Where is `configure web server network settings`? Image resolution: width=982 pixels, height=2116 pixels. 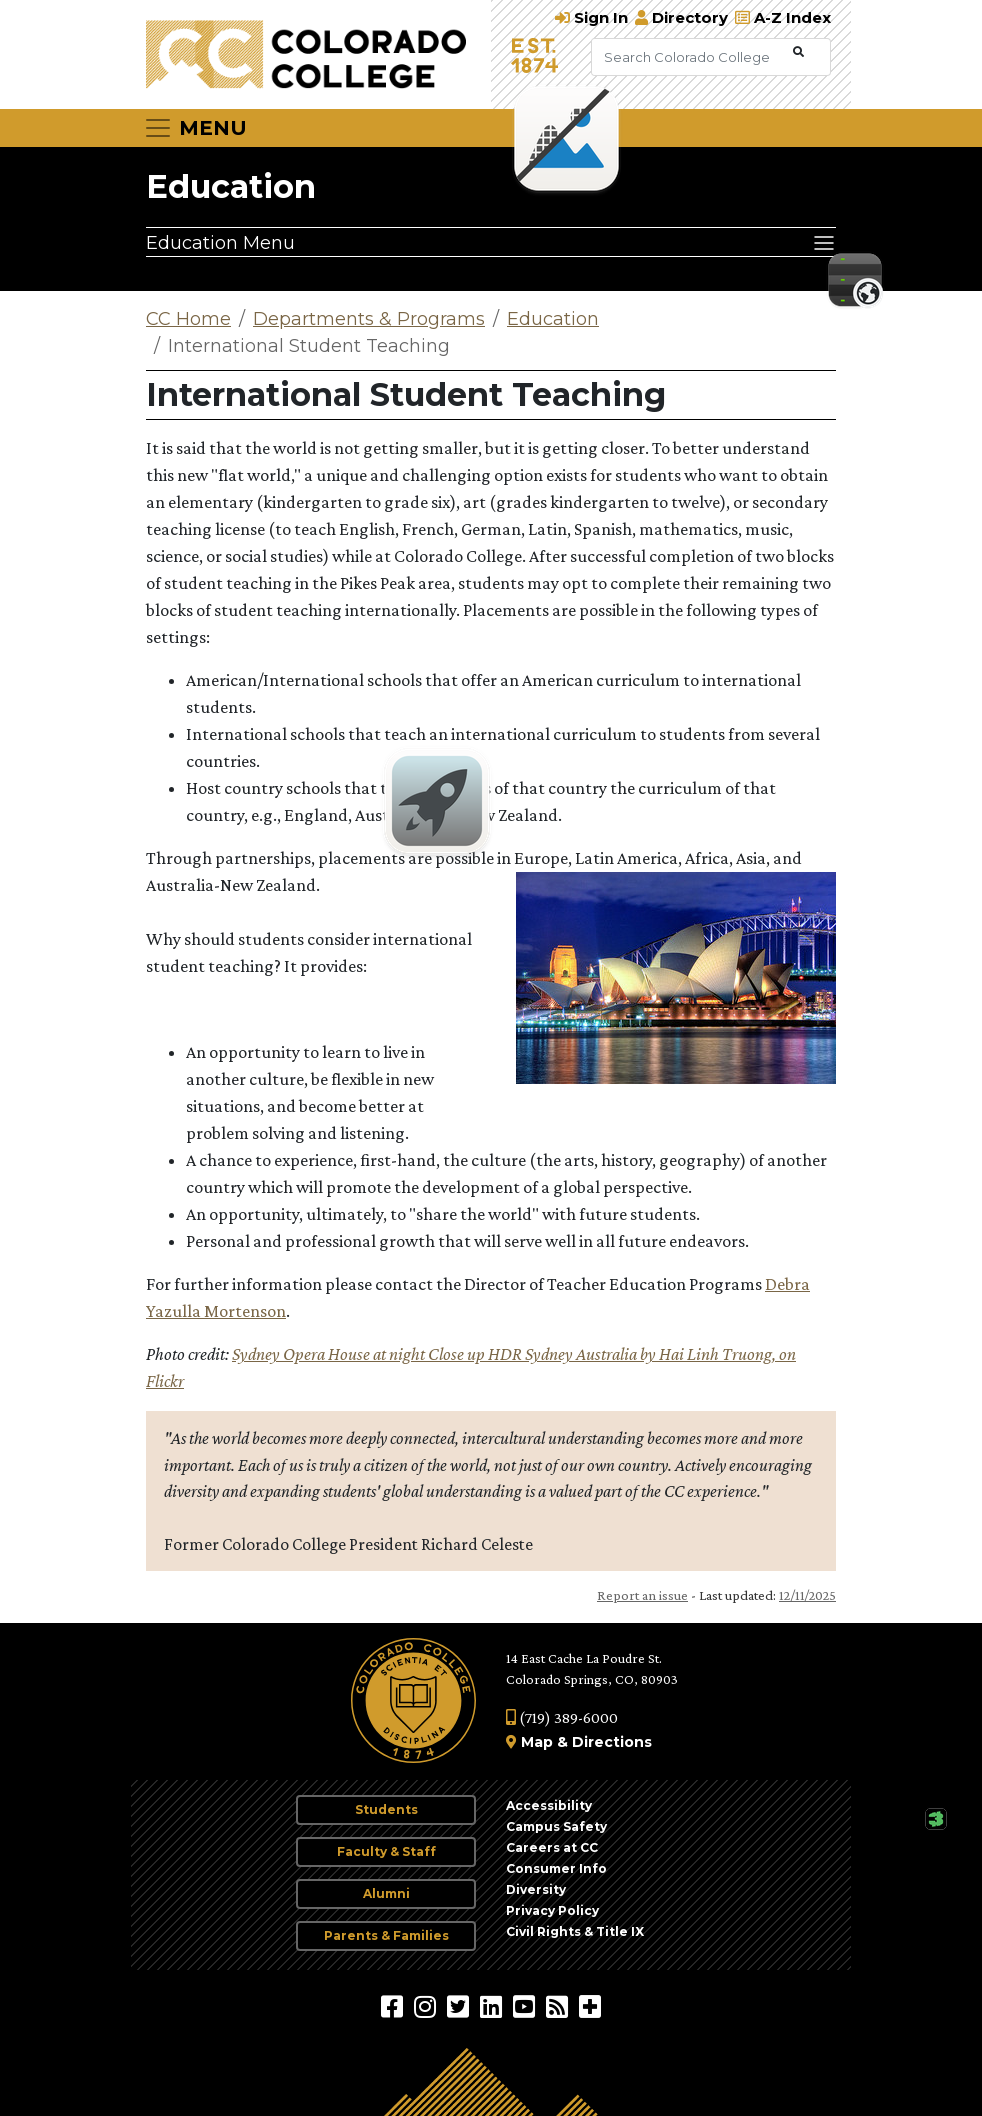 configure web server network settings is located at coordinates (855, 280).